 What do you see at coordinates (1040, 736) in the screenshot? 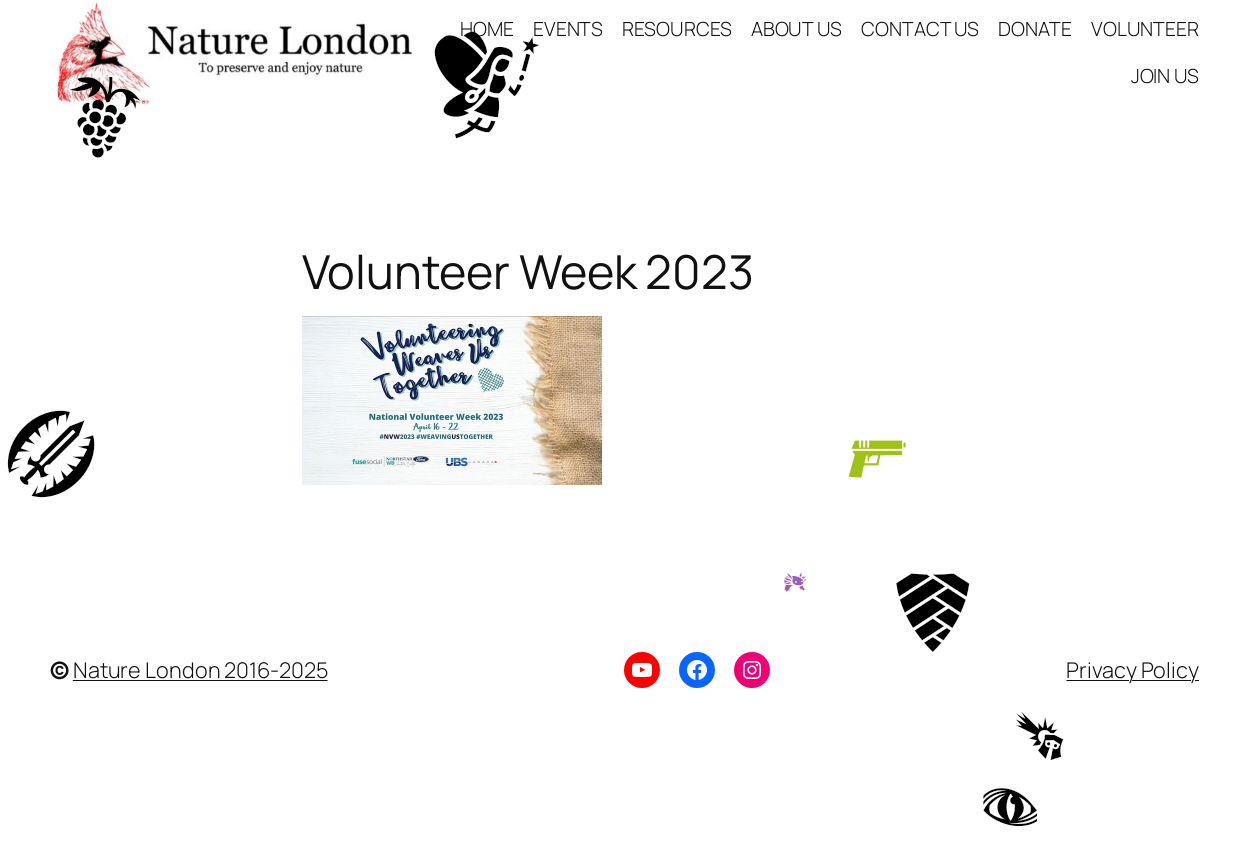
I see `indicates critical hit or headshot damage` at bounding box center [1040, 736].